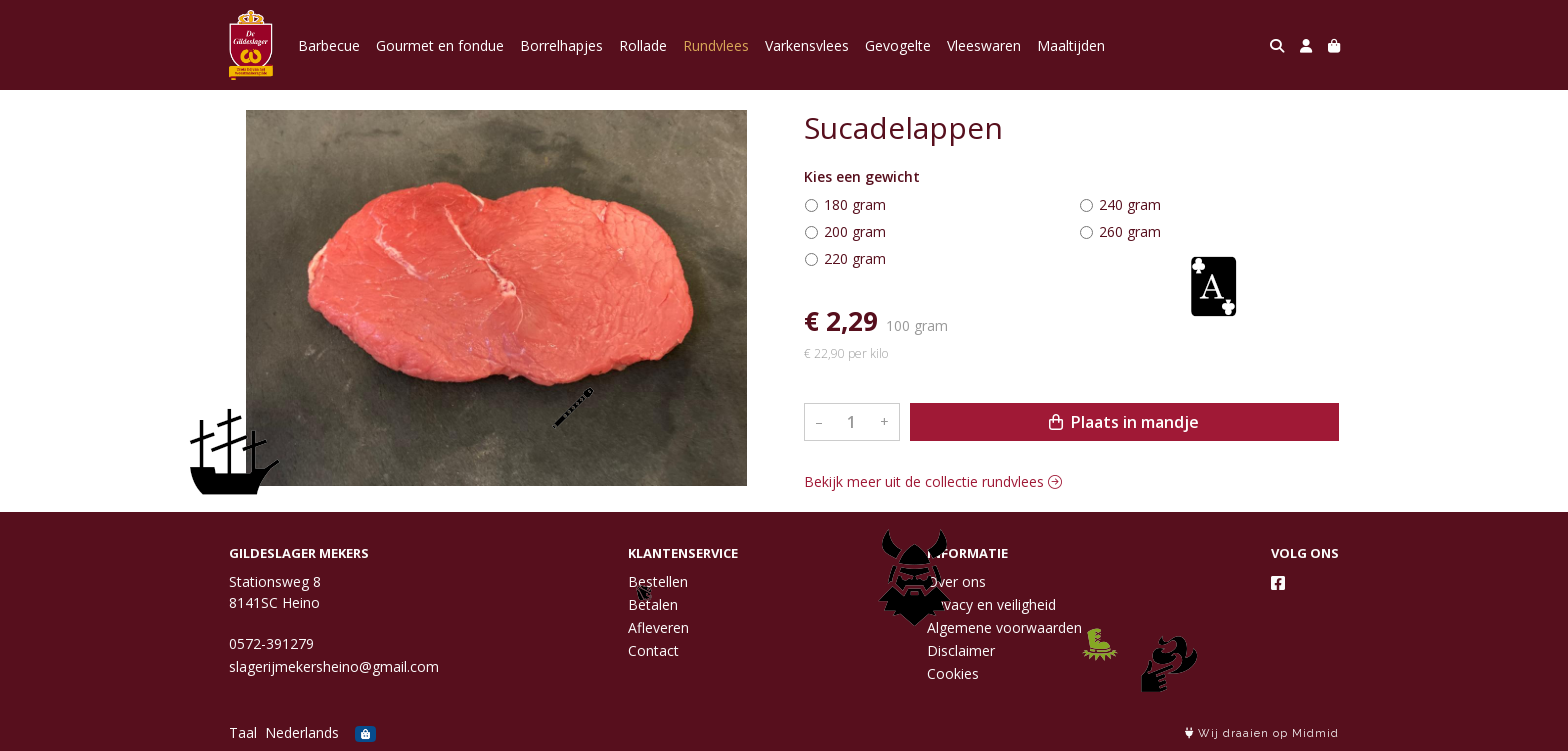  I want to click on access music or audio player, so click(573, 408).